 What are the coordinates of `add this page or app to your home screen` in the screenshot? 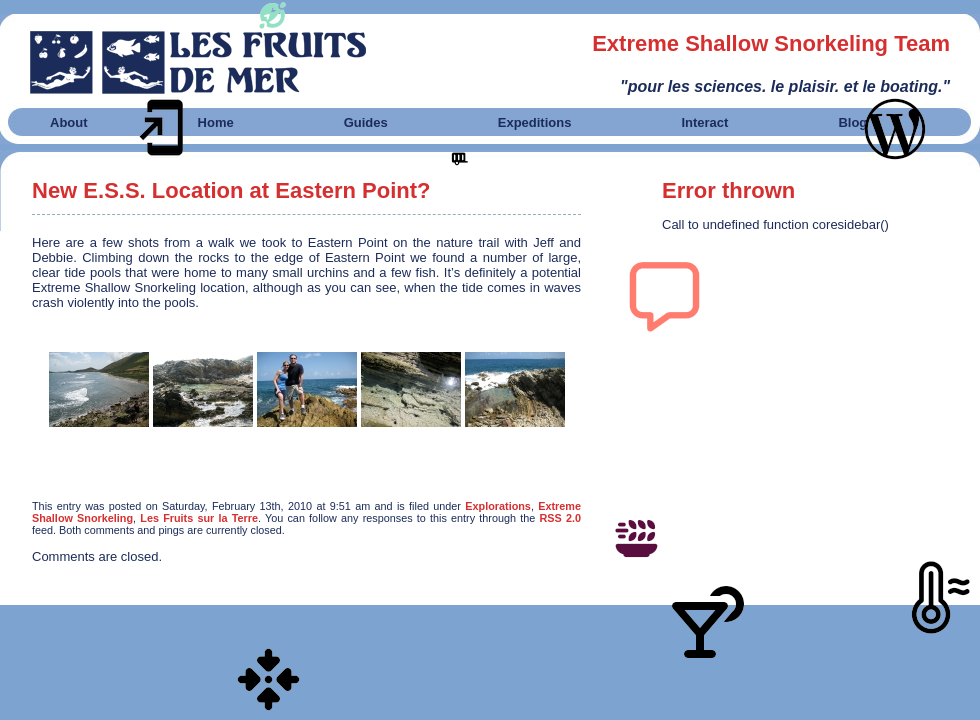 It's located at (162, 127).